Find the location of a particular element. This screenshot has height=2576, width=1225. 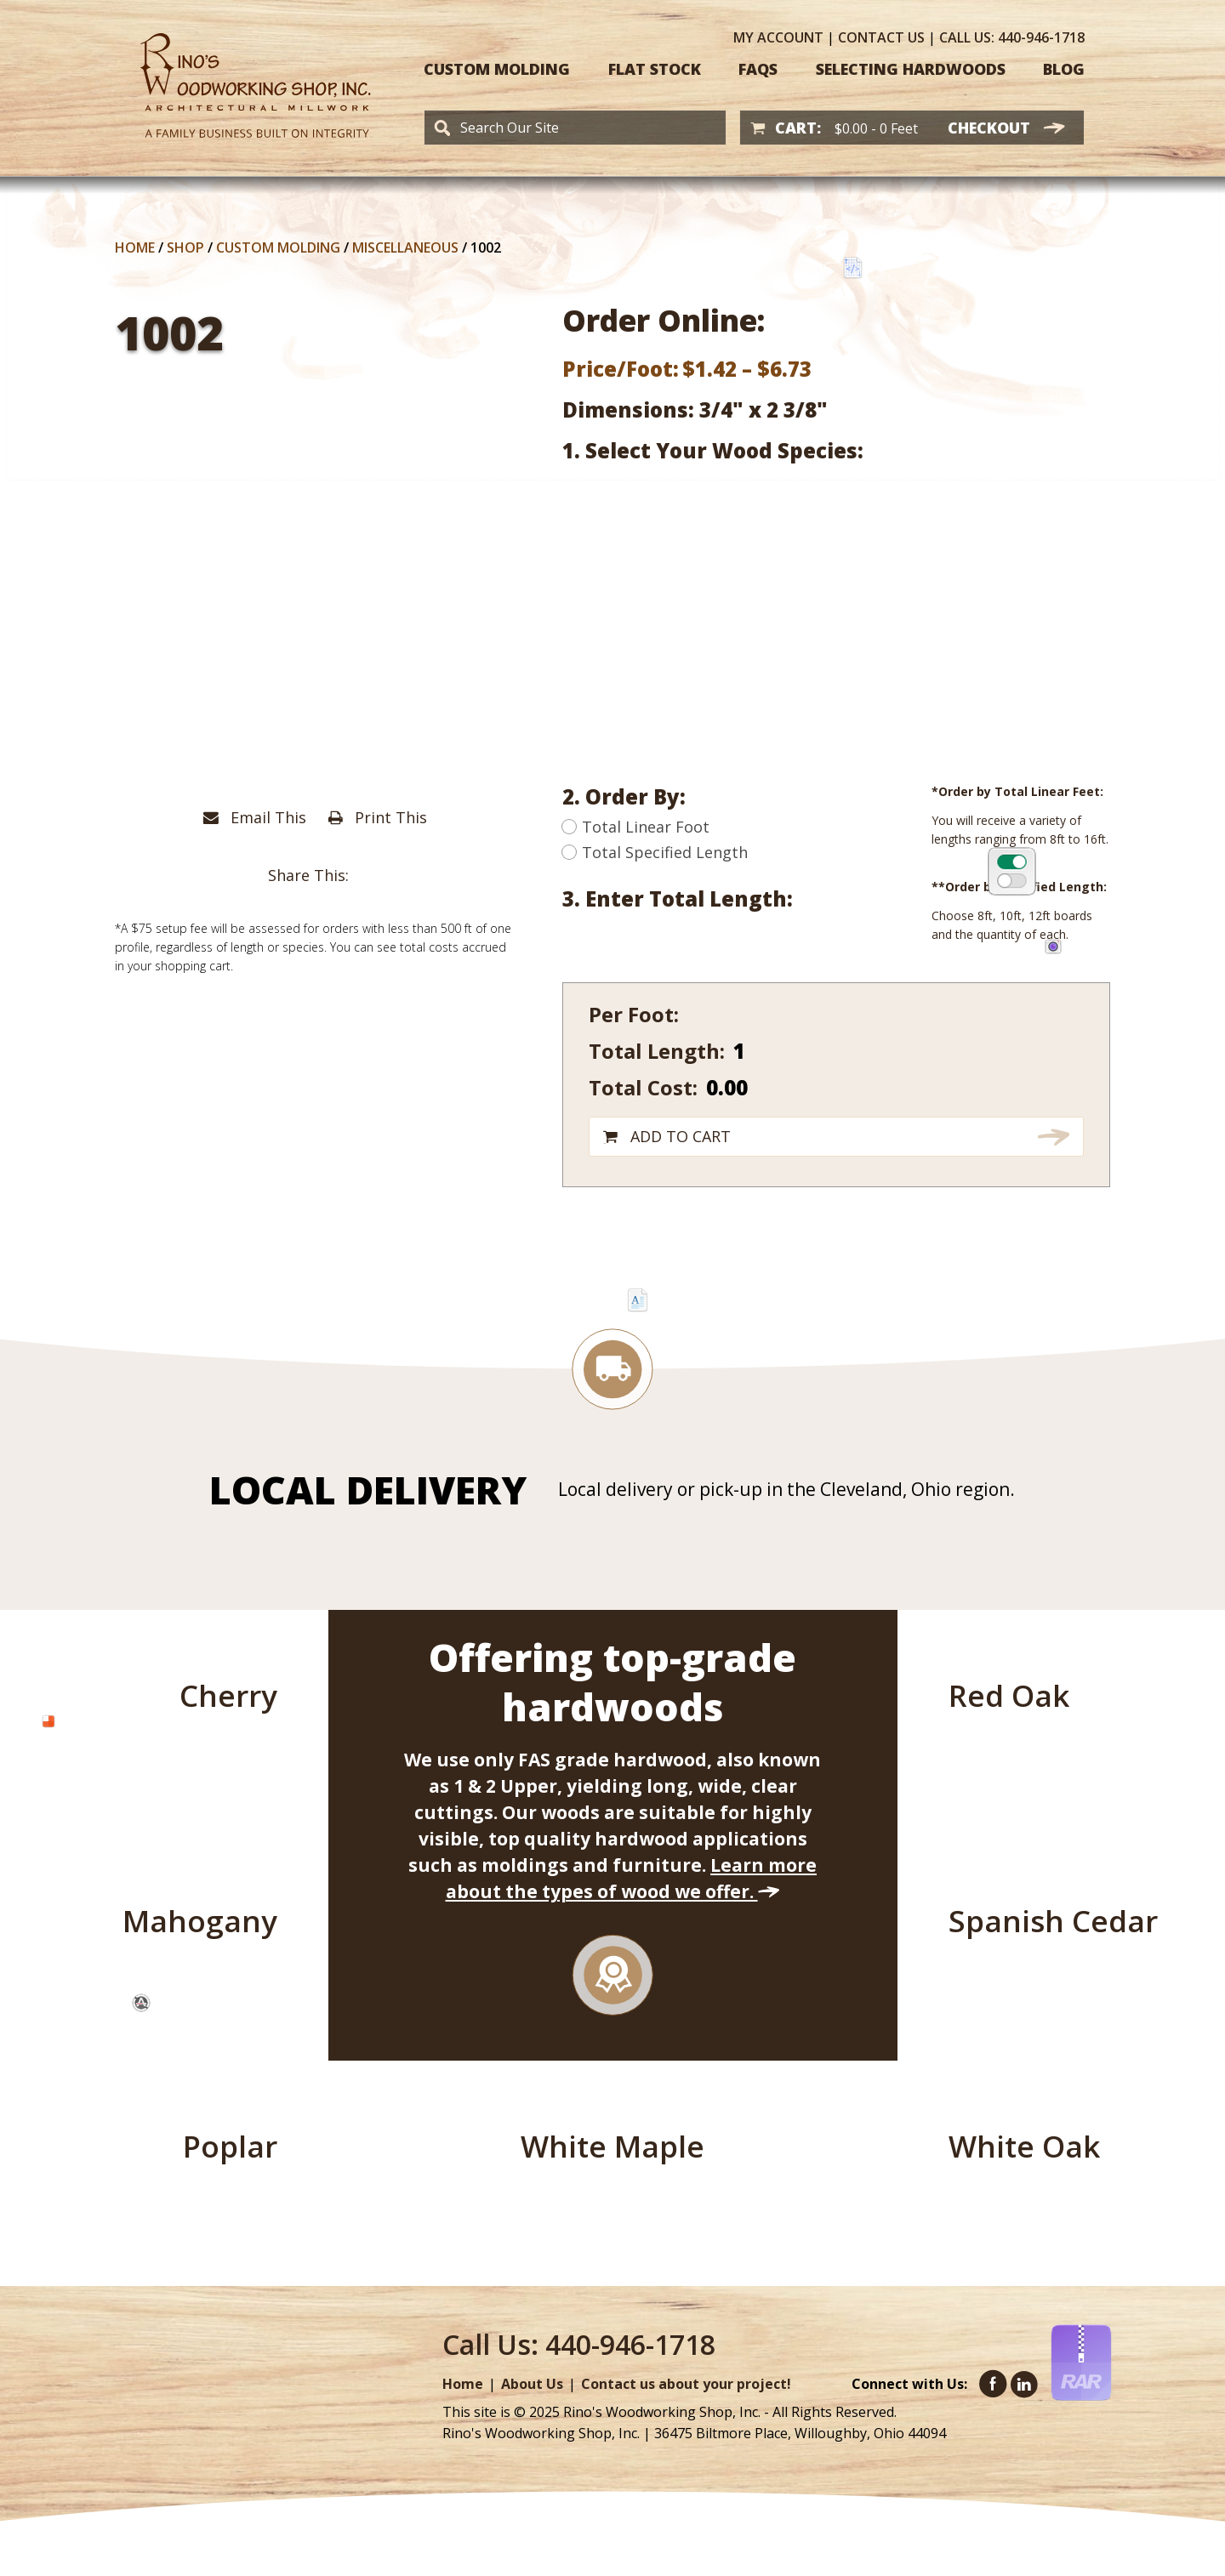

open the camera app is located at coordinates (1053, 947).